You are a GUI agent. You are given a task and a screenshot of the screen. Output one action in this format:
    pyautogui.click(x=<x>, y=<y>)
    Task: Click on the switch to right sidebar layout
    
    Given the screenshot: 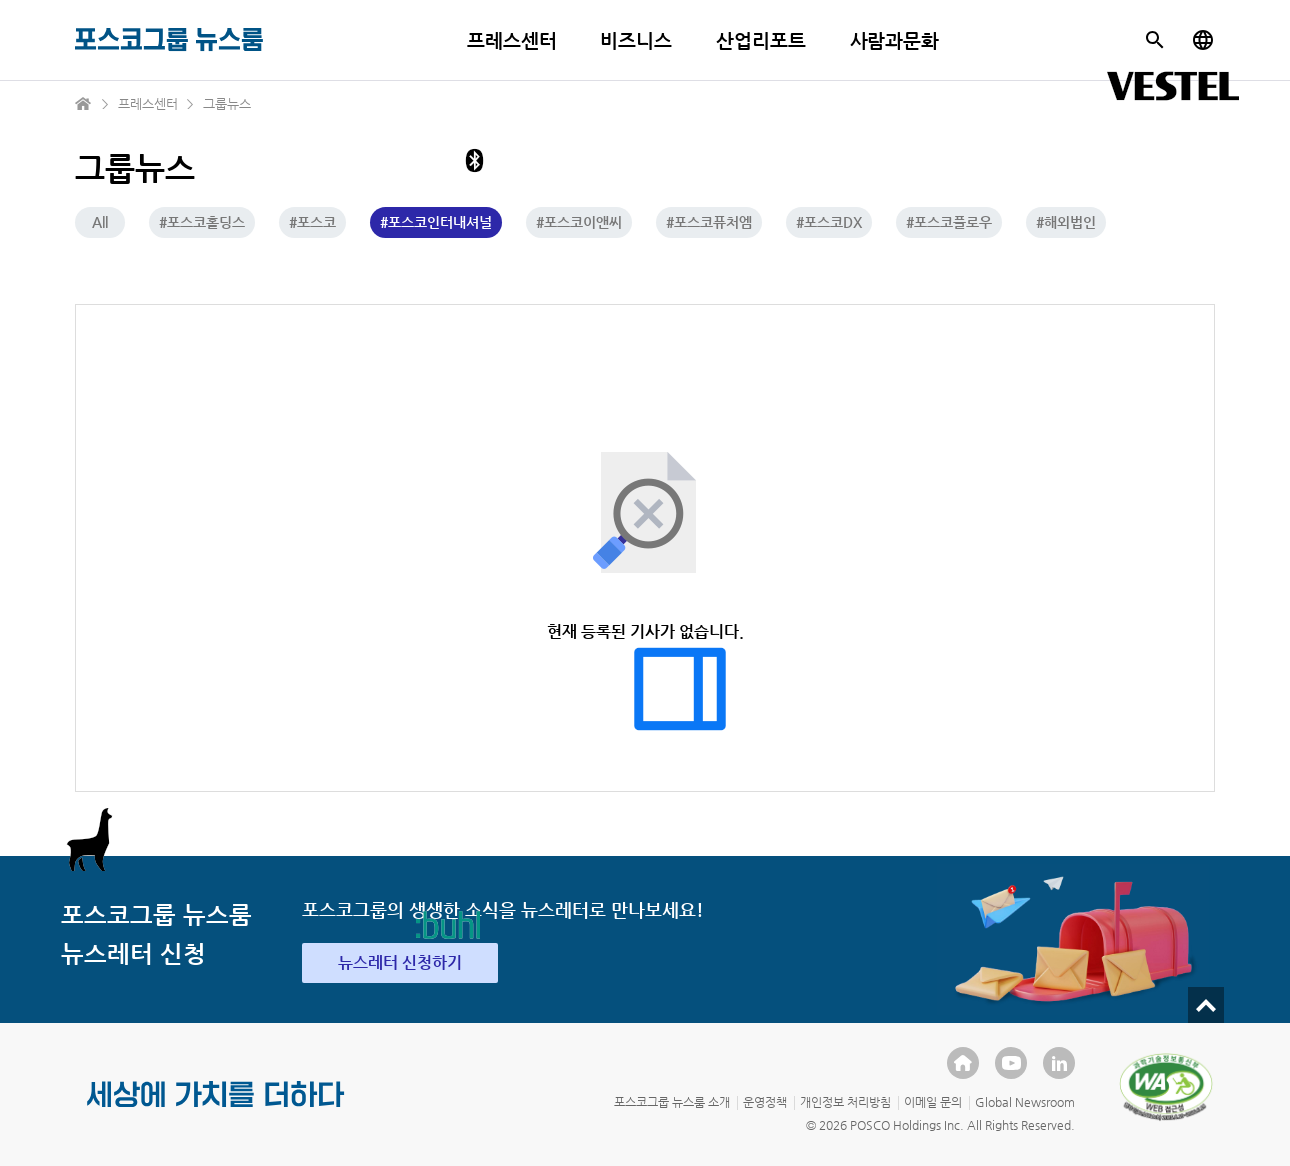 What is the action you would take?
    pyautogui.click(x=680, y=689)
    